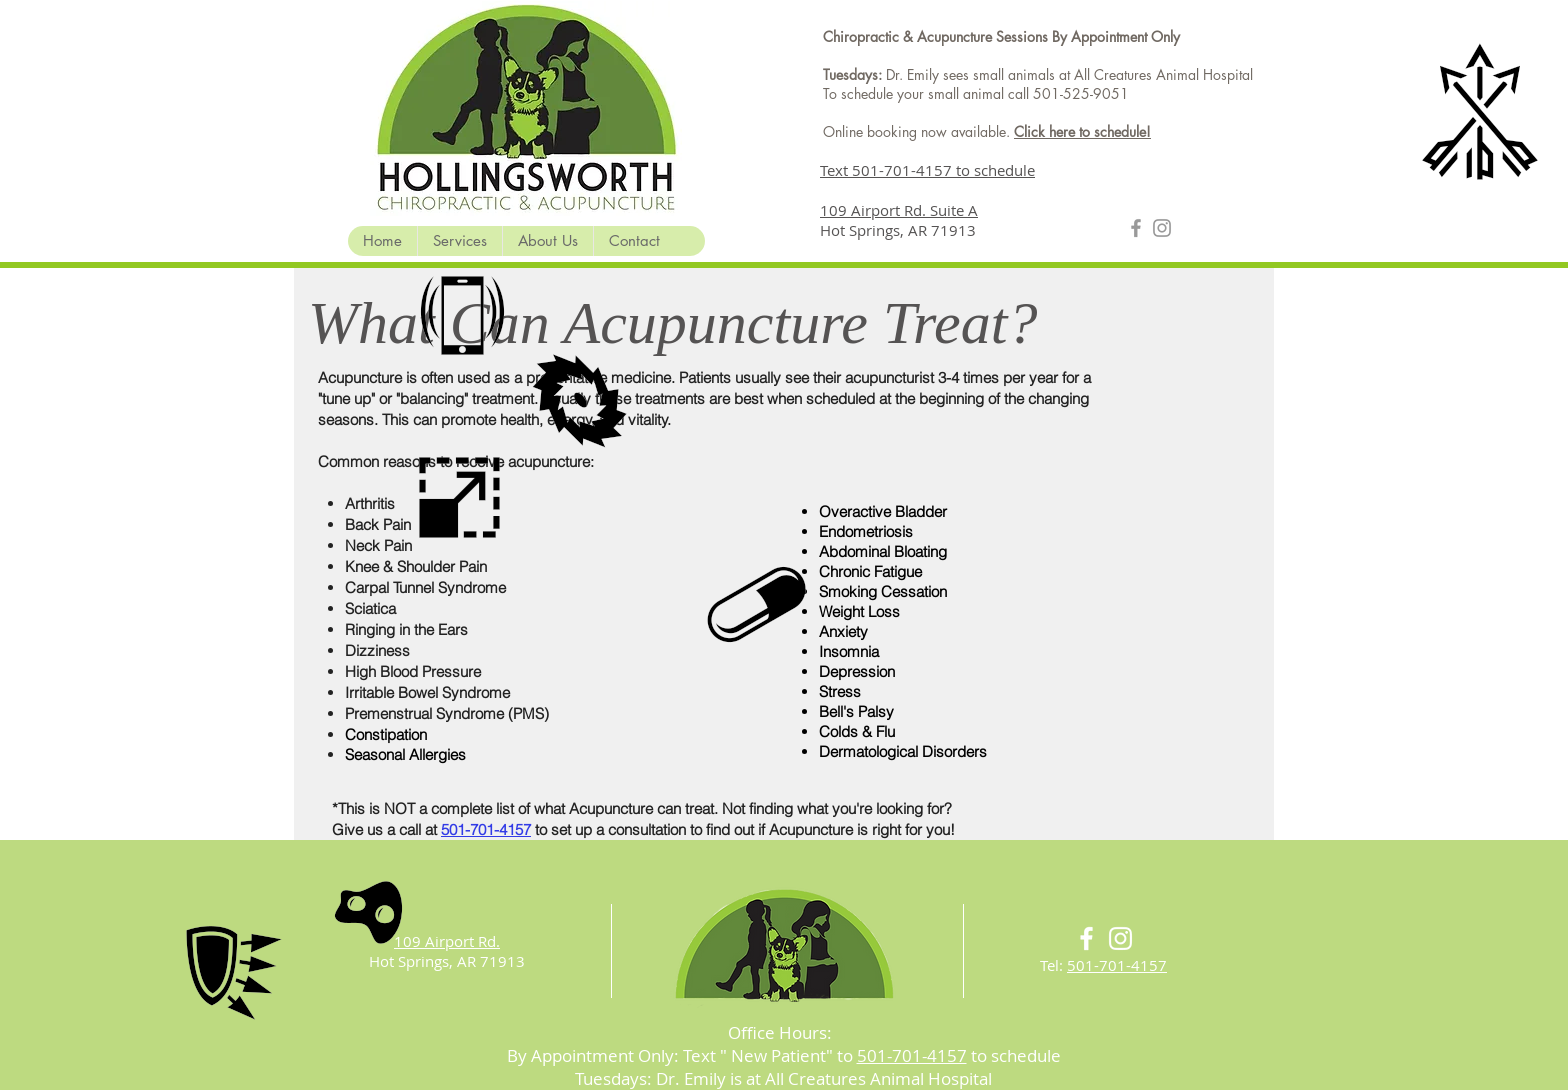 The height and width of the screenshot is (1090, 1568). Describe the element at coordinates (233, 972) in the screenshot. I see `indicates damage blocked or deflected` at that location.